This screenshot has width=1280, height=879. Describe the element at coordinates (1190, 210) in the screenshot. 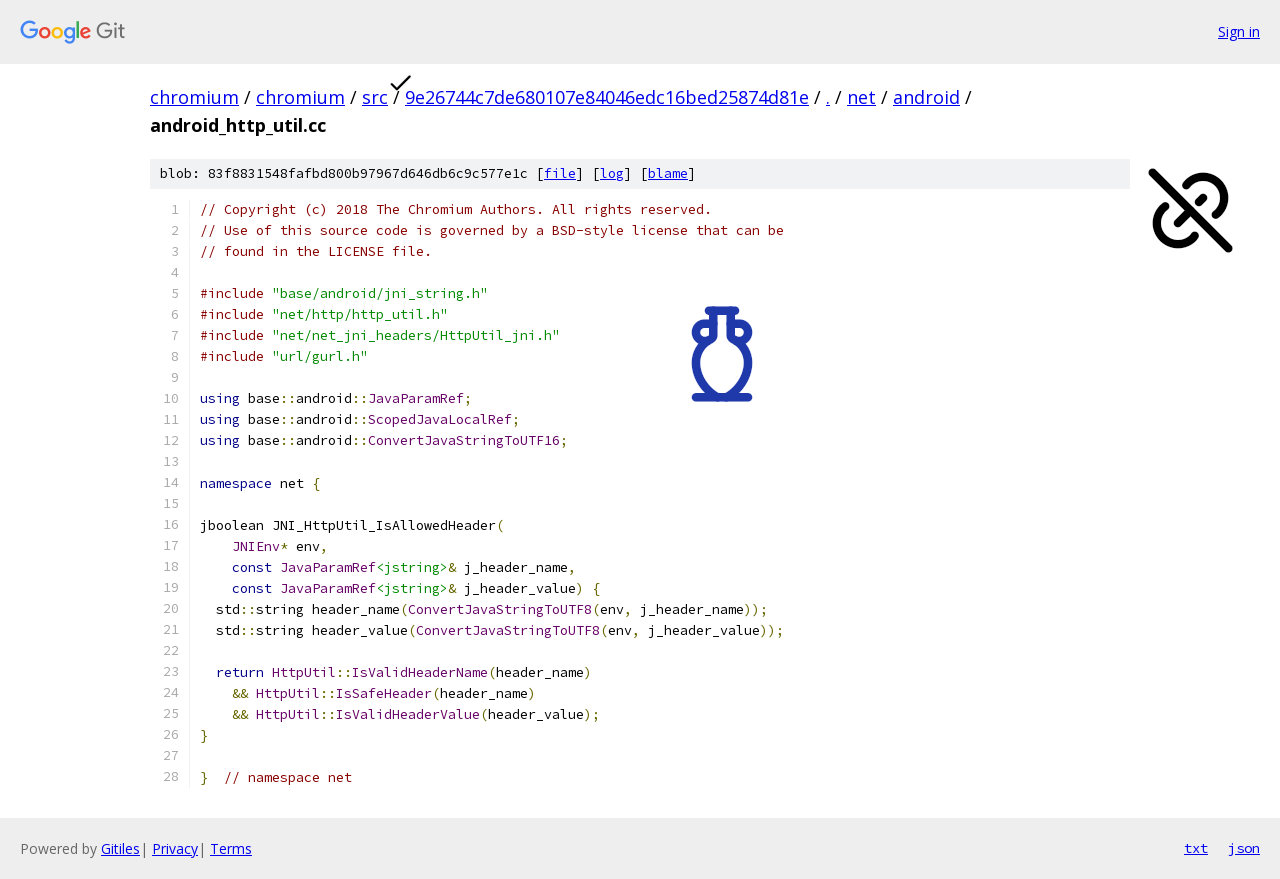

I see `unlink or disconnect a linked item` at that location.